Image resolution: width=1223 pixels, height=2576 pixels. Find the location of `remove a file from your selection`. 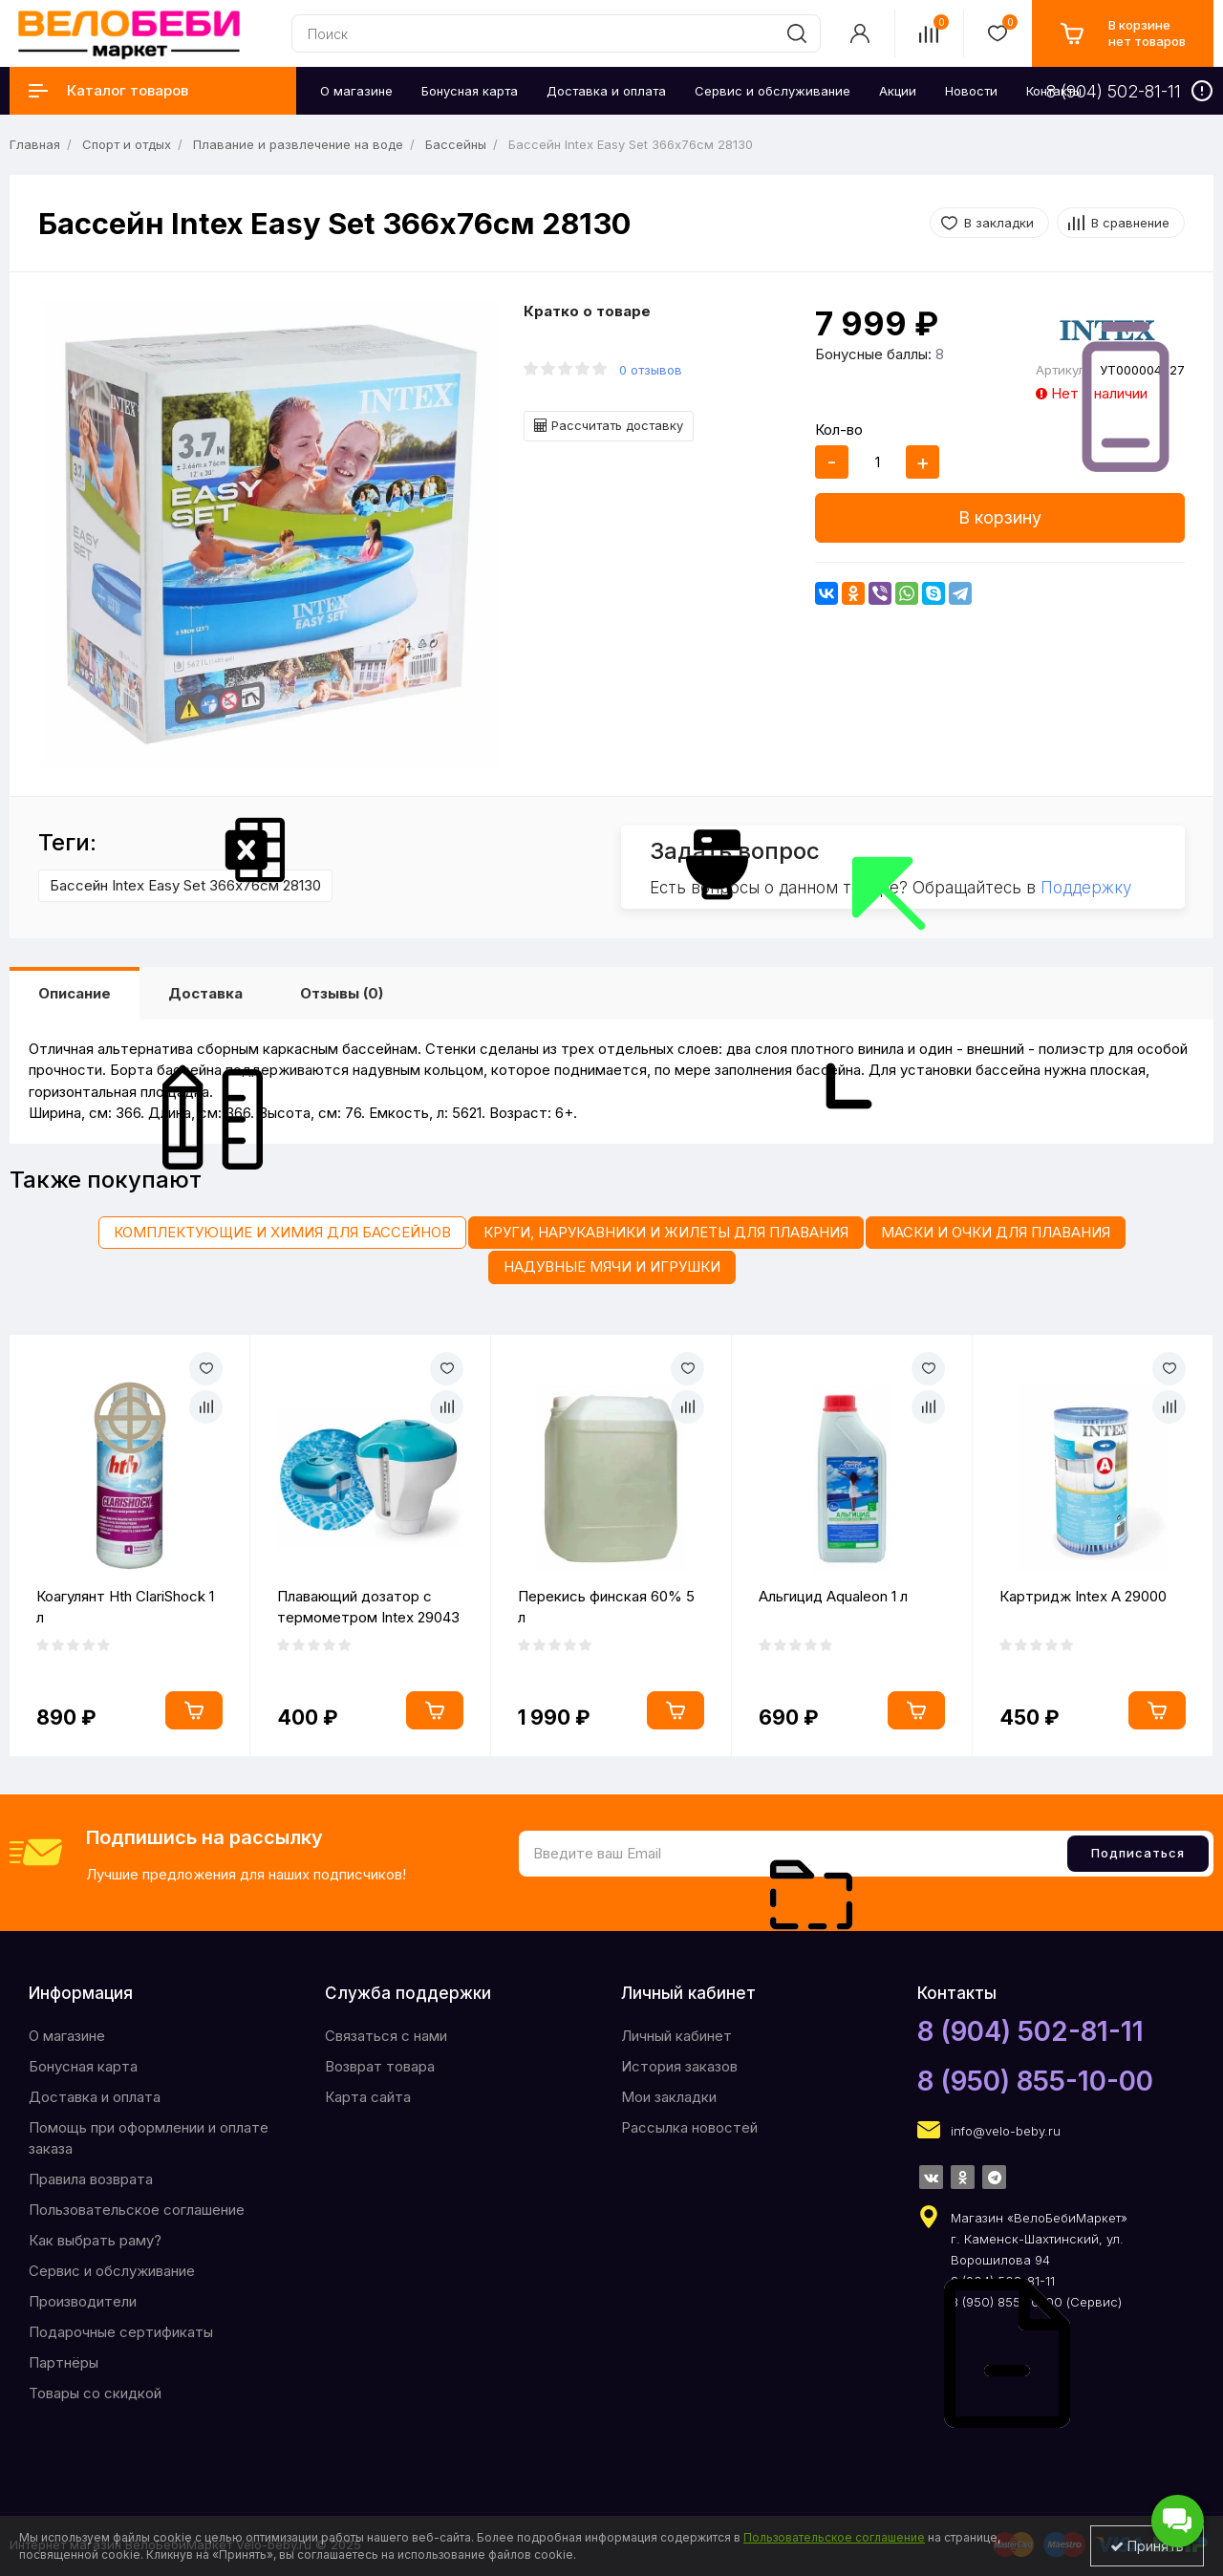

remove a file from your selection is located at coordinates (1007, 2353).